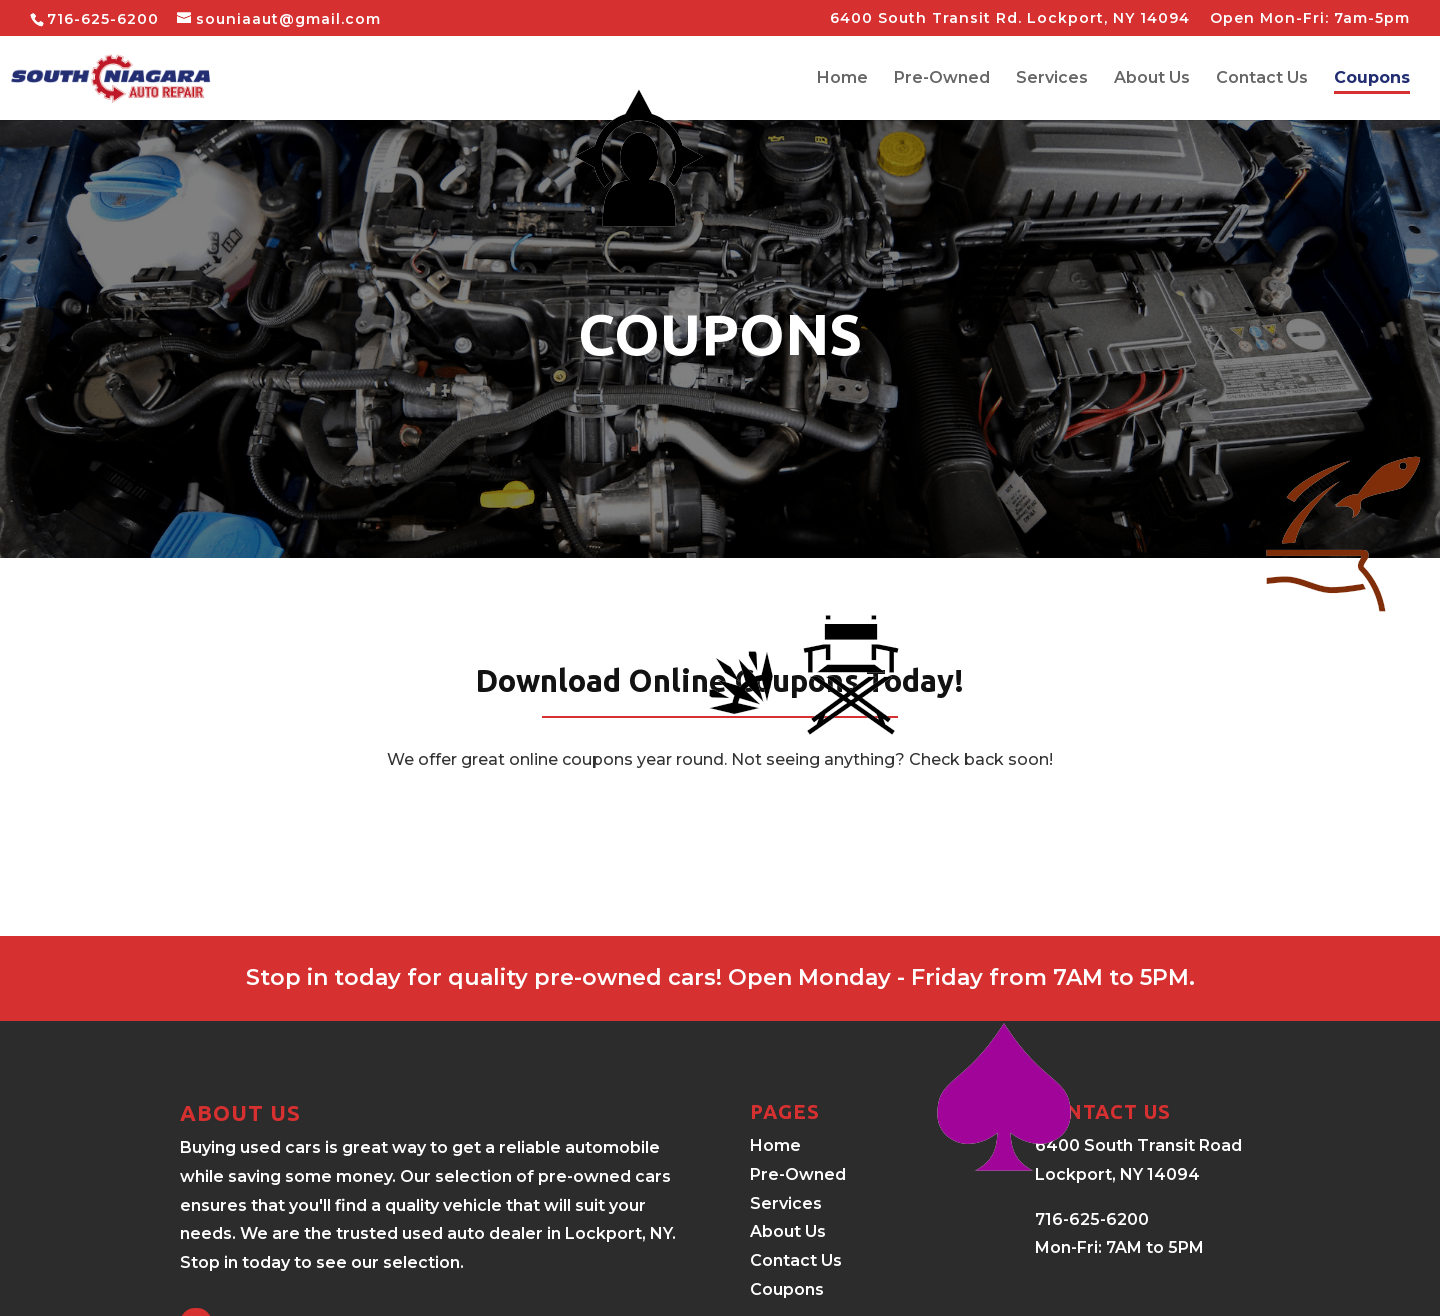 The width and height of the screenshot is (1440, 1316). I want to click on indicates an item or character has escaped, so click(1346, 532).